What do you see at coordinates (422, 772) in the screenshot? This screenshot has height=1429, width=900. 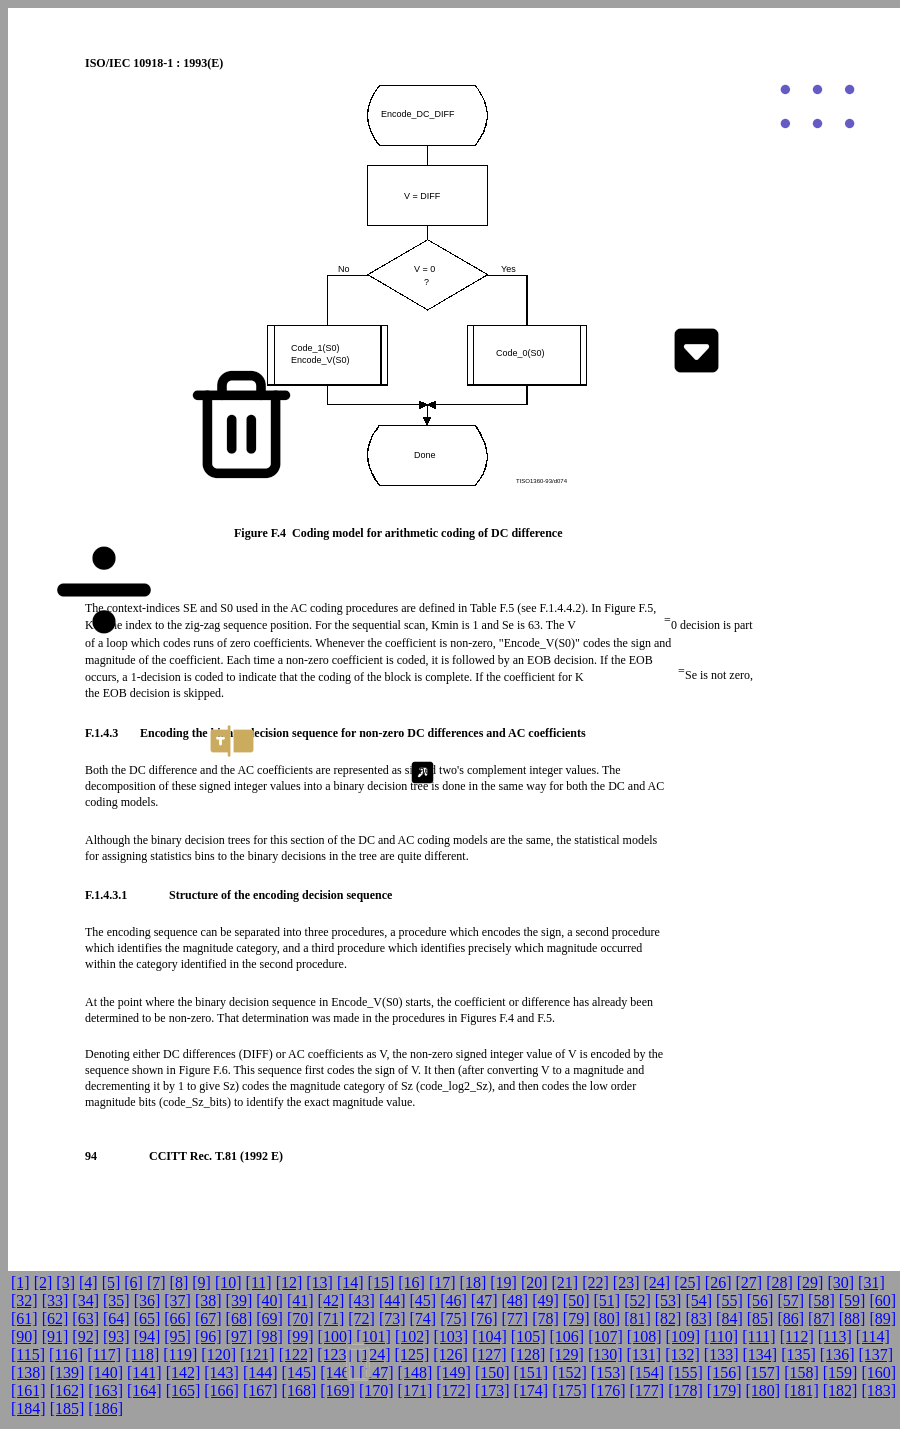 I see `open link in a new window or tab` at bounding box center [422, 772].